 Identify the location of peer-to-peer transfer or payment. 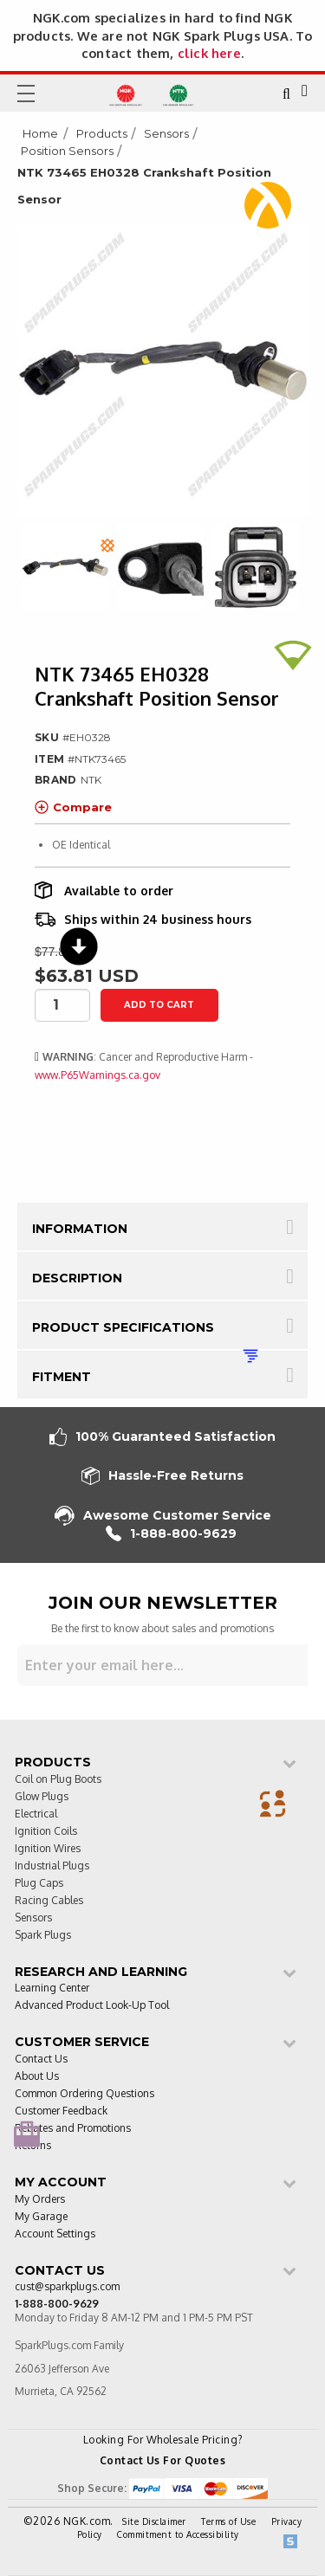
(272, 1804).